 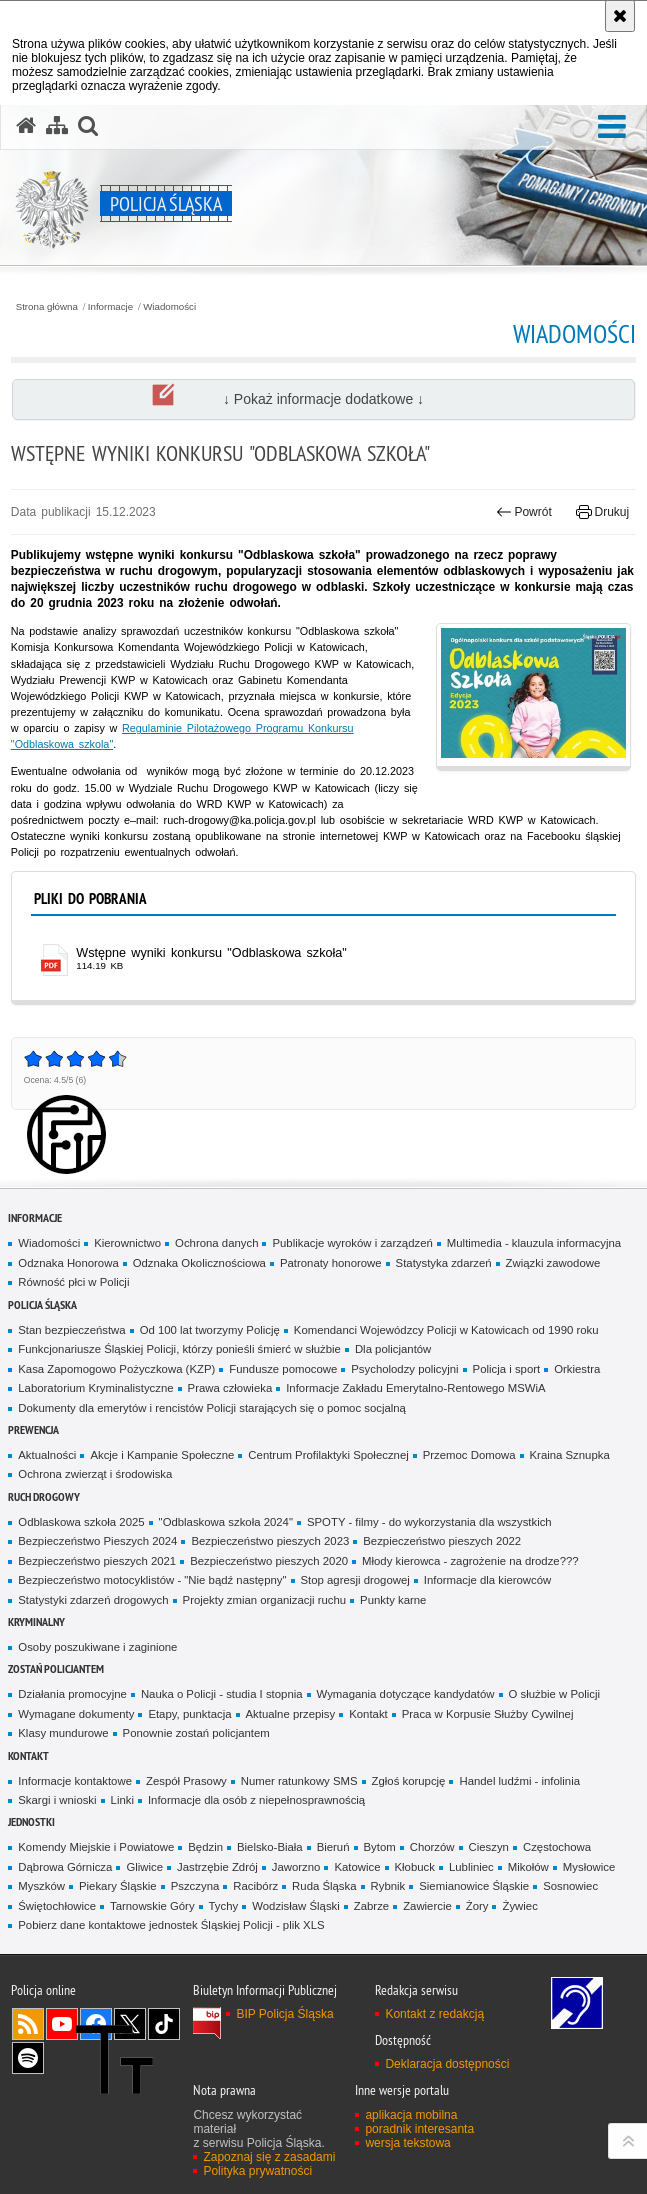 I want to click on open filen cloud storage app, so click(x=66, y=1134).